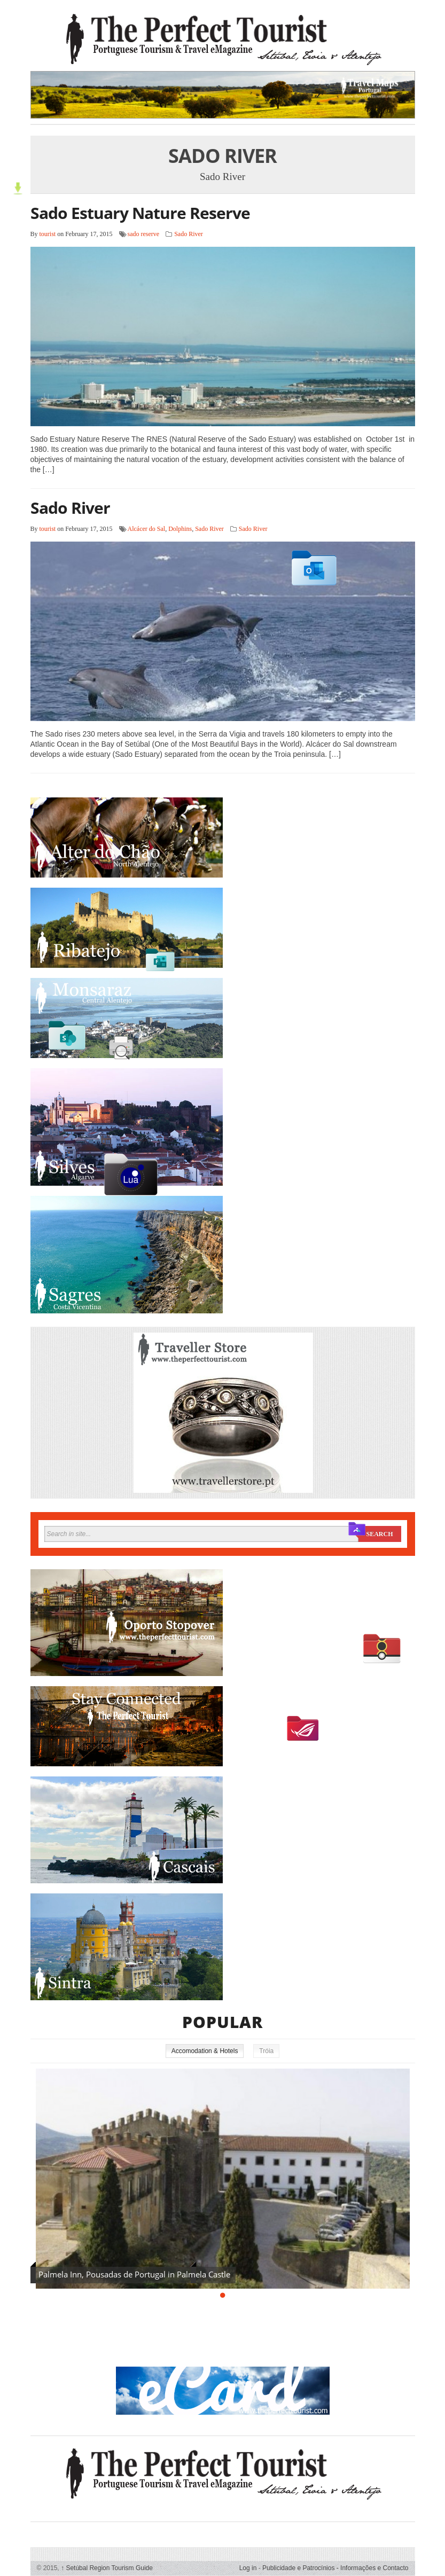 This screenshot has width=445, height=2576. What do you see at coordinates (314, 569) in the screenshot?
I see `open folder containing microsoft outlook files` at bounding box center [314, 569].